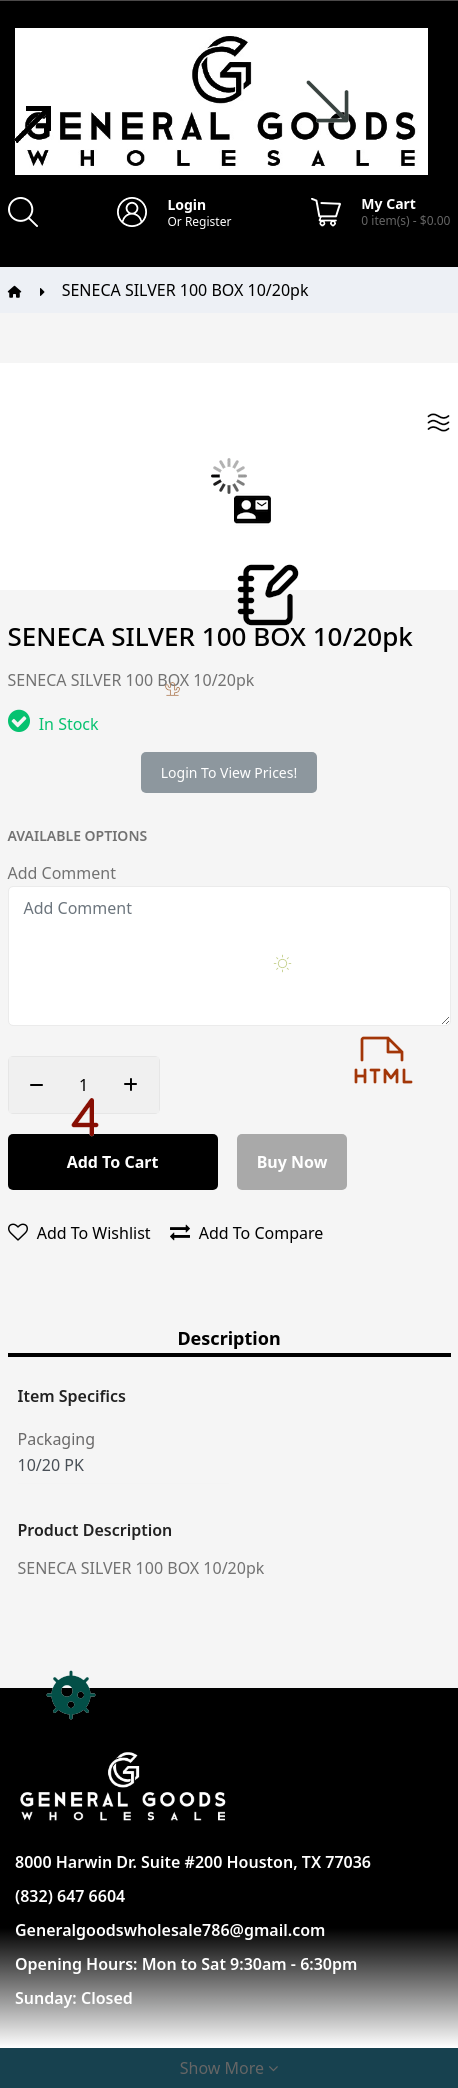 Image resolution: width=458 pixels, height=2088 pixels. Describe the element at coordinates (382, 1062) in the screenshot. I see `view or open an HTML file` at that location.